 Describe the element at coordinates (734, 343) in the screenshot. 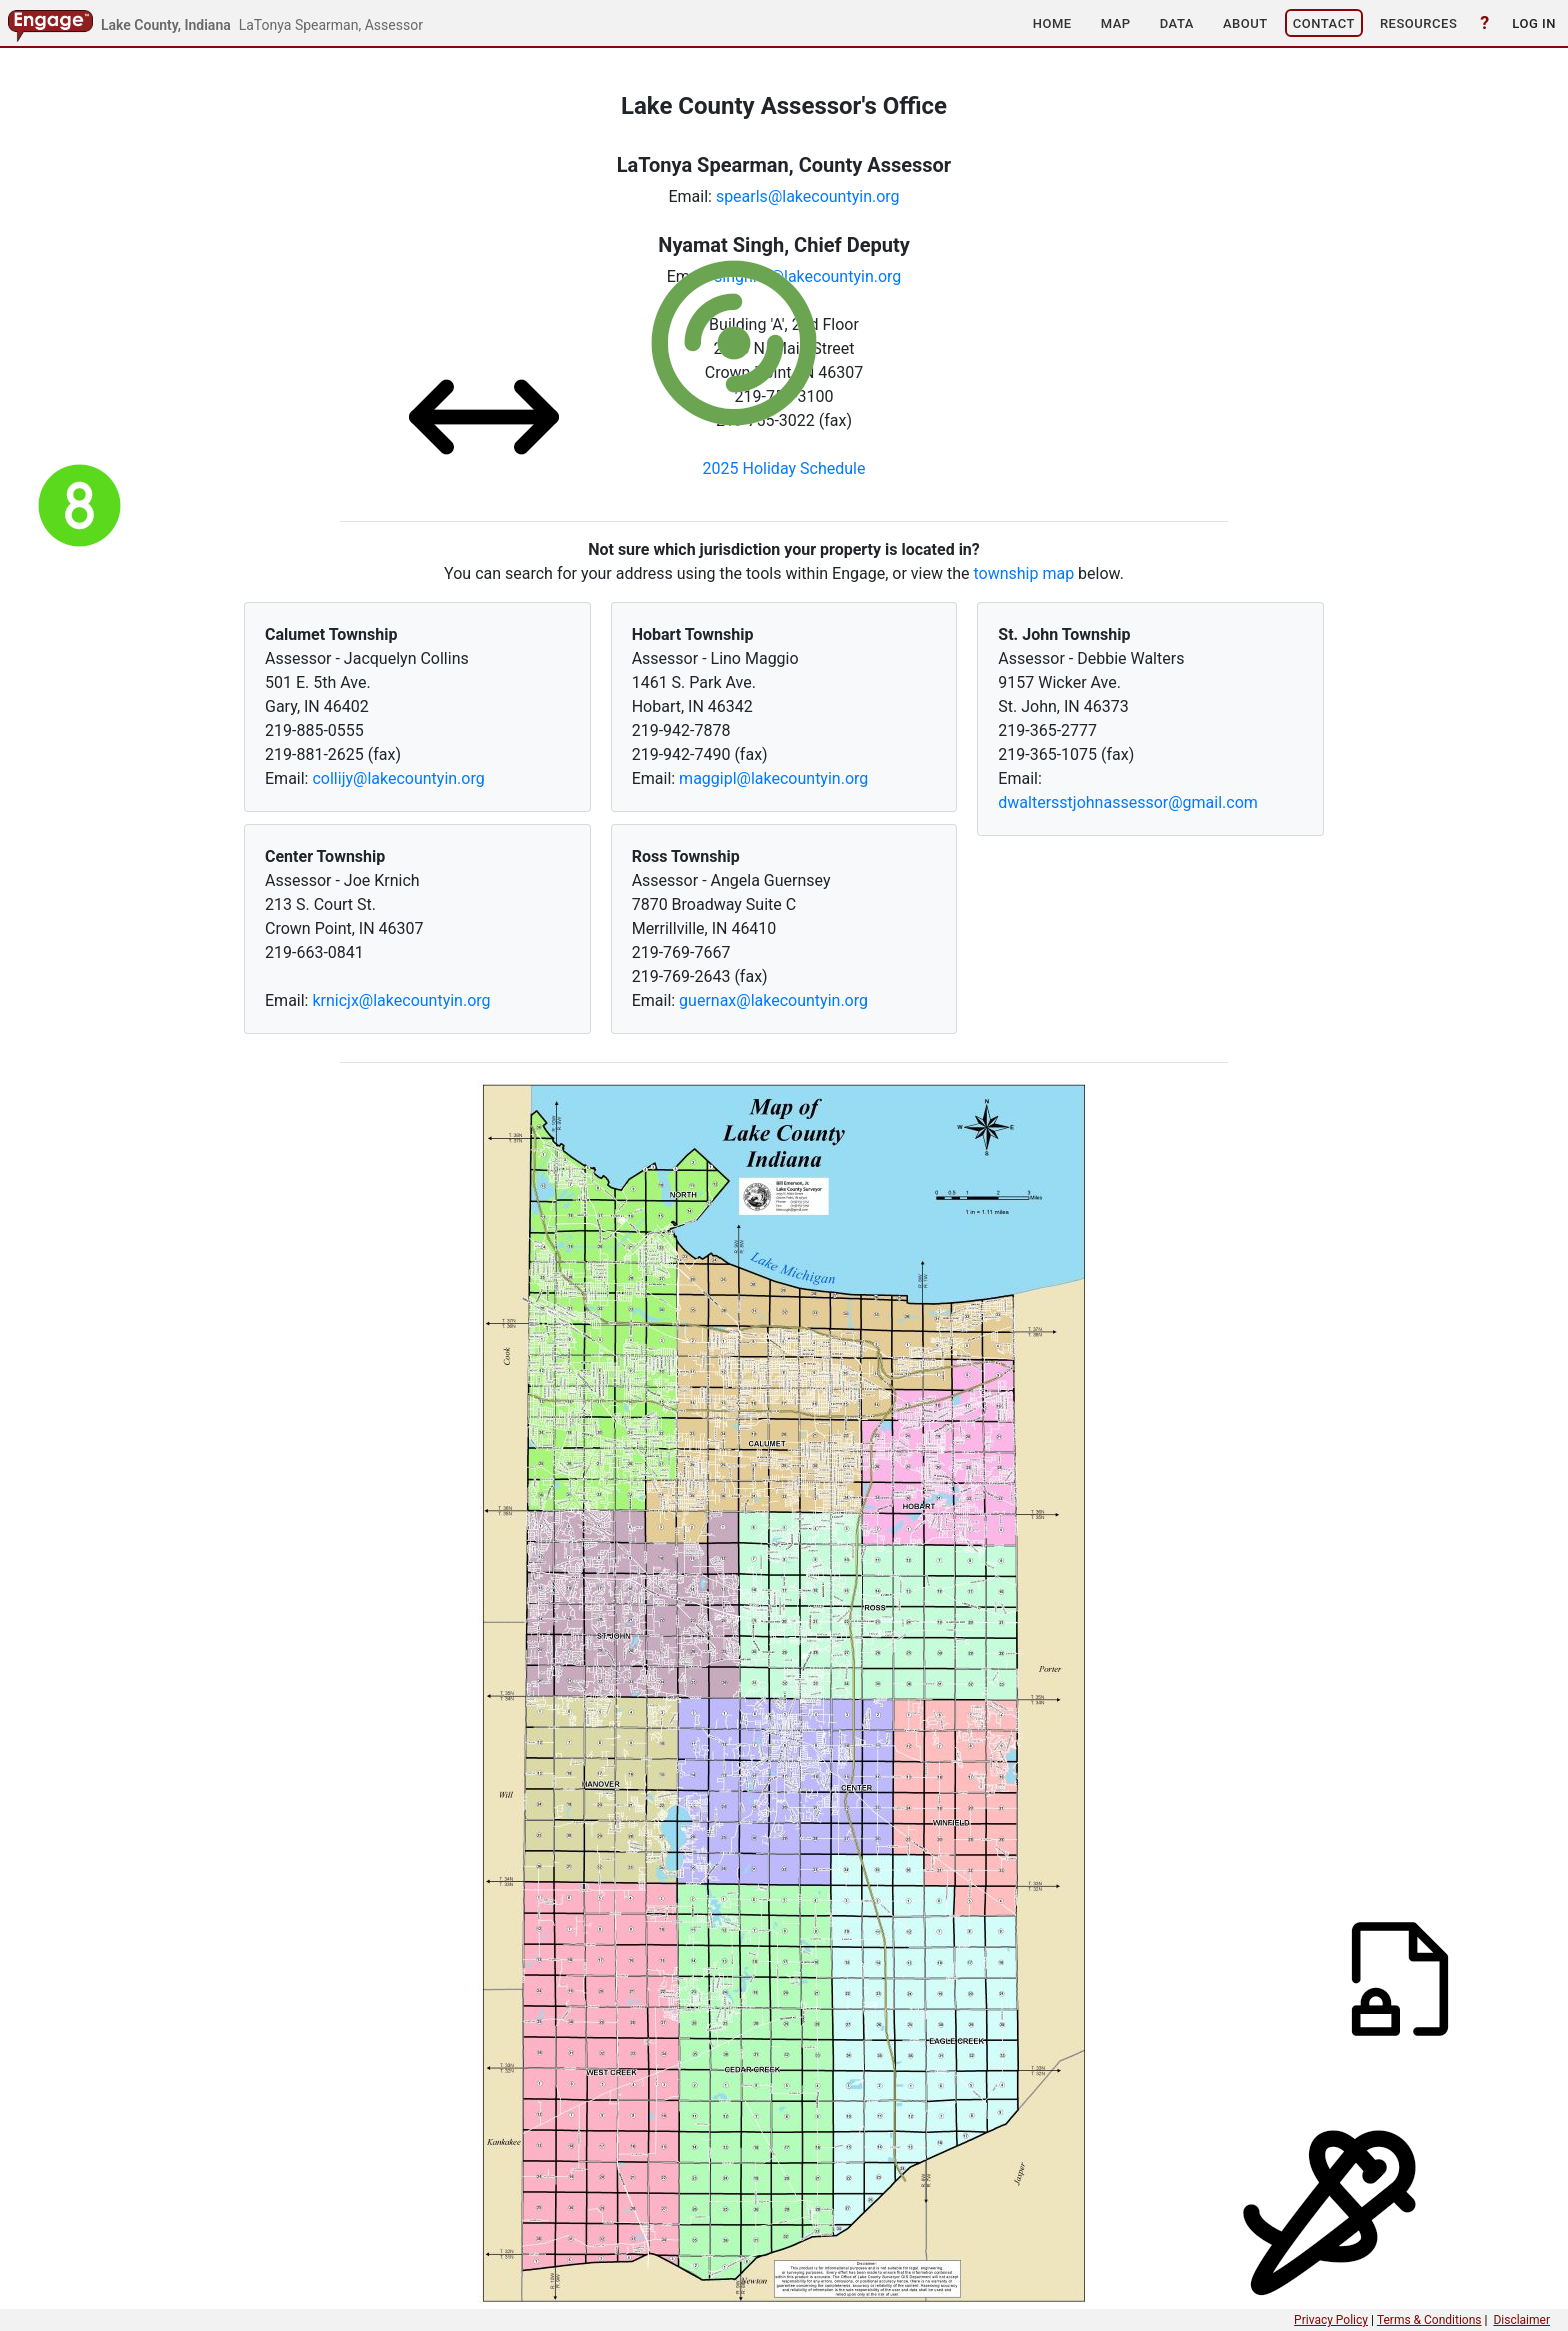

I see `play or access music library` at that location.